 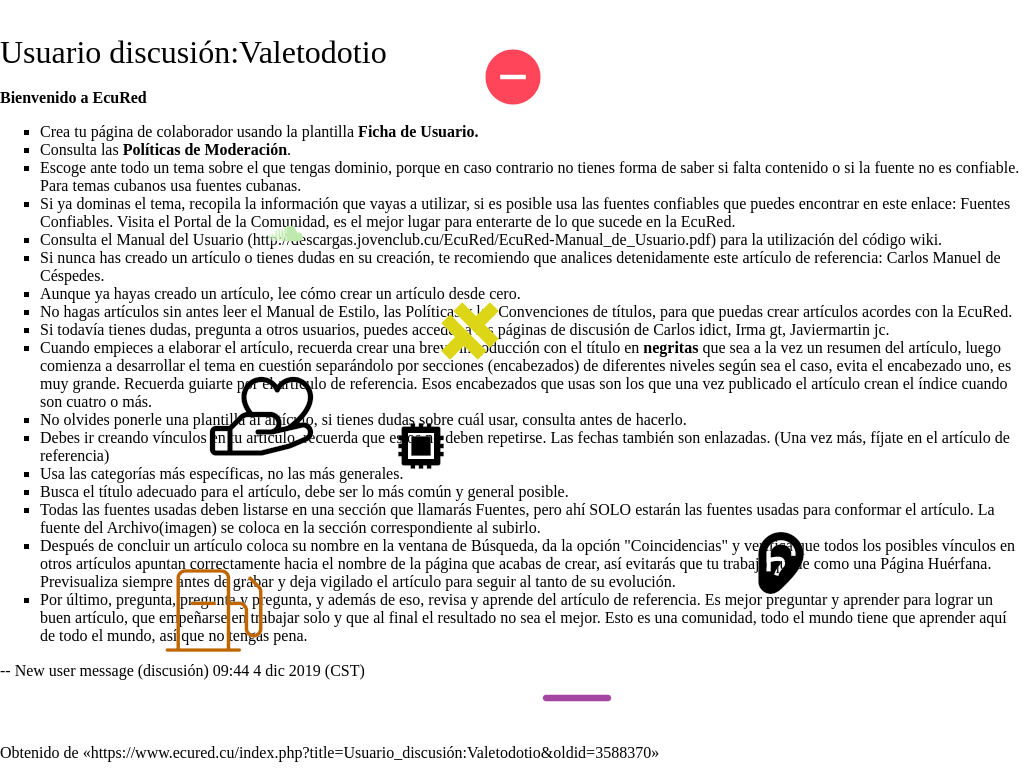 What do you see at coordinates (265, 418) in the screenshot?
I see `donate or make a charitable contribution` at bounding box center [265, 418].